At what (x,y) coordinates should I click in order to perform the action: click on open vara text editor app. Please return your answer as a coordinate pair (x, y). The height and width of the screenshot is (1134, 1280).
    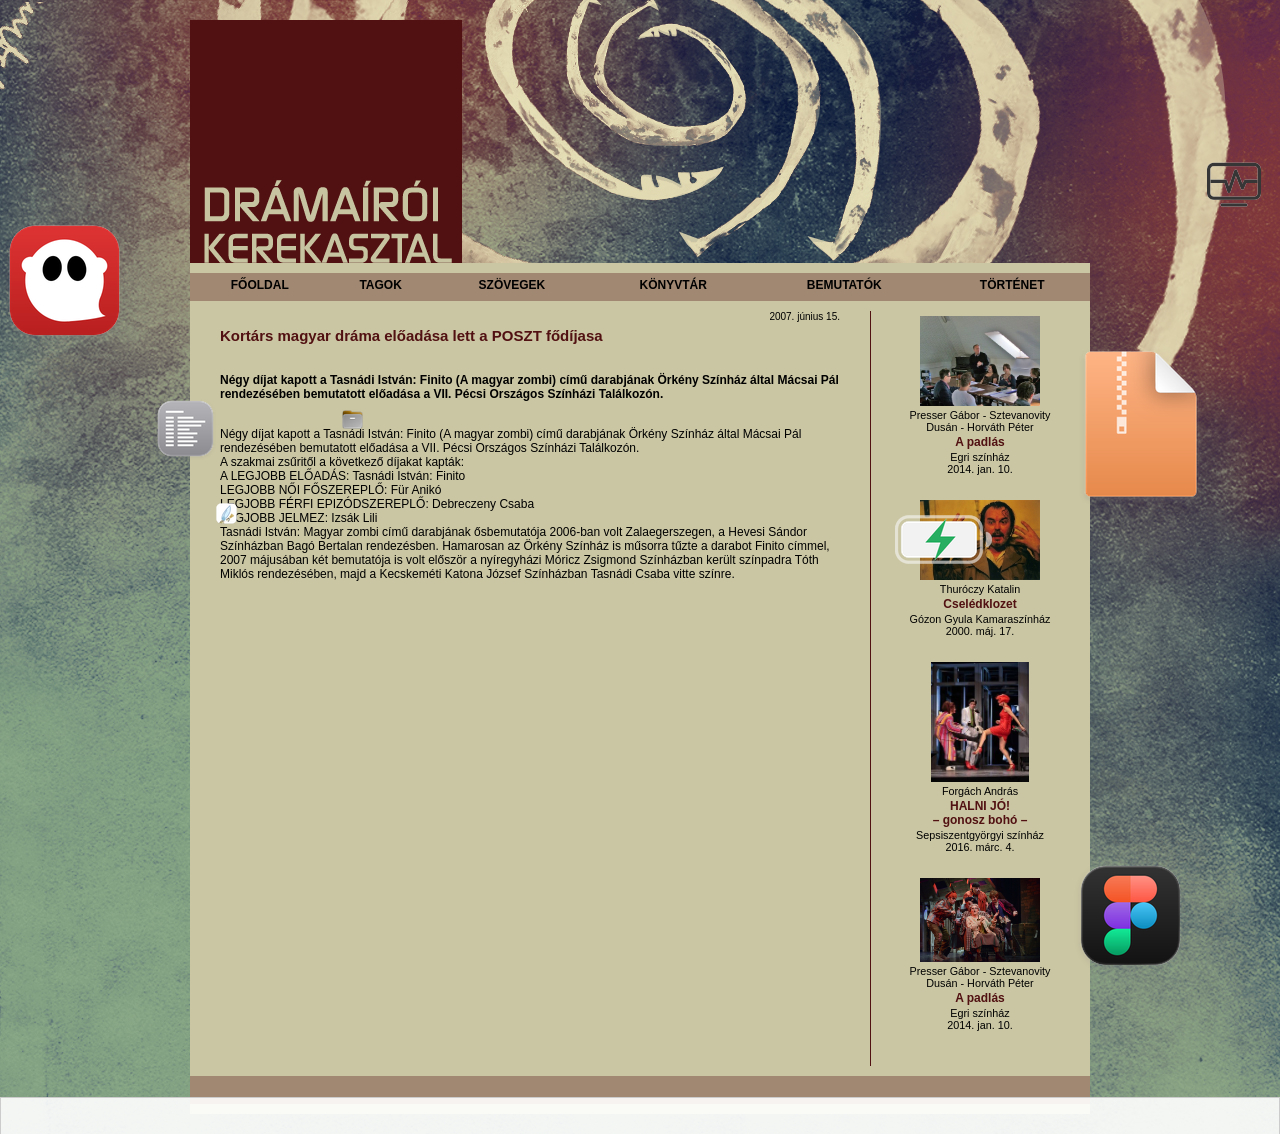
    Looking at the image, I should click on (226, 513).